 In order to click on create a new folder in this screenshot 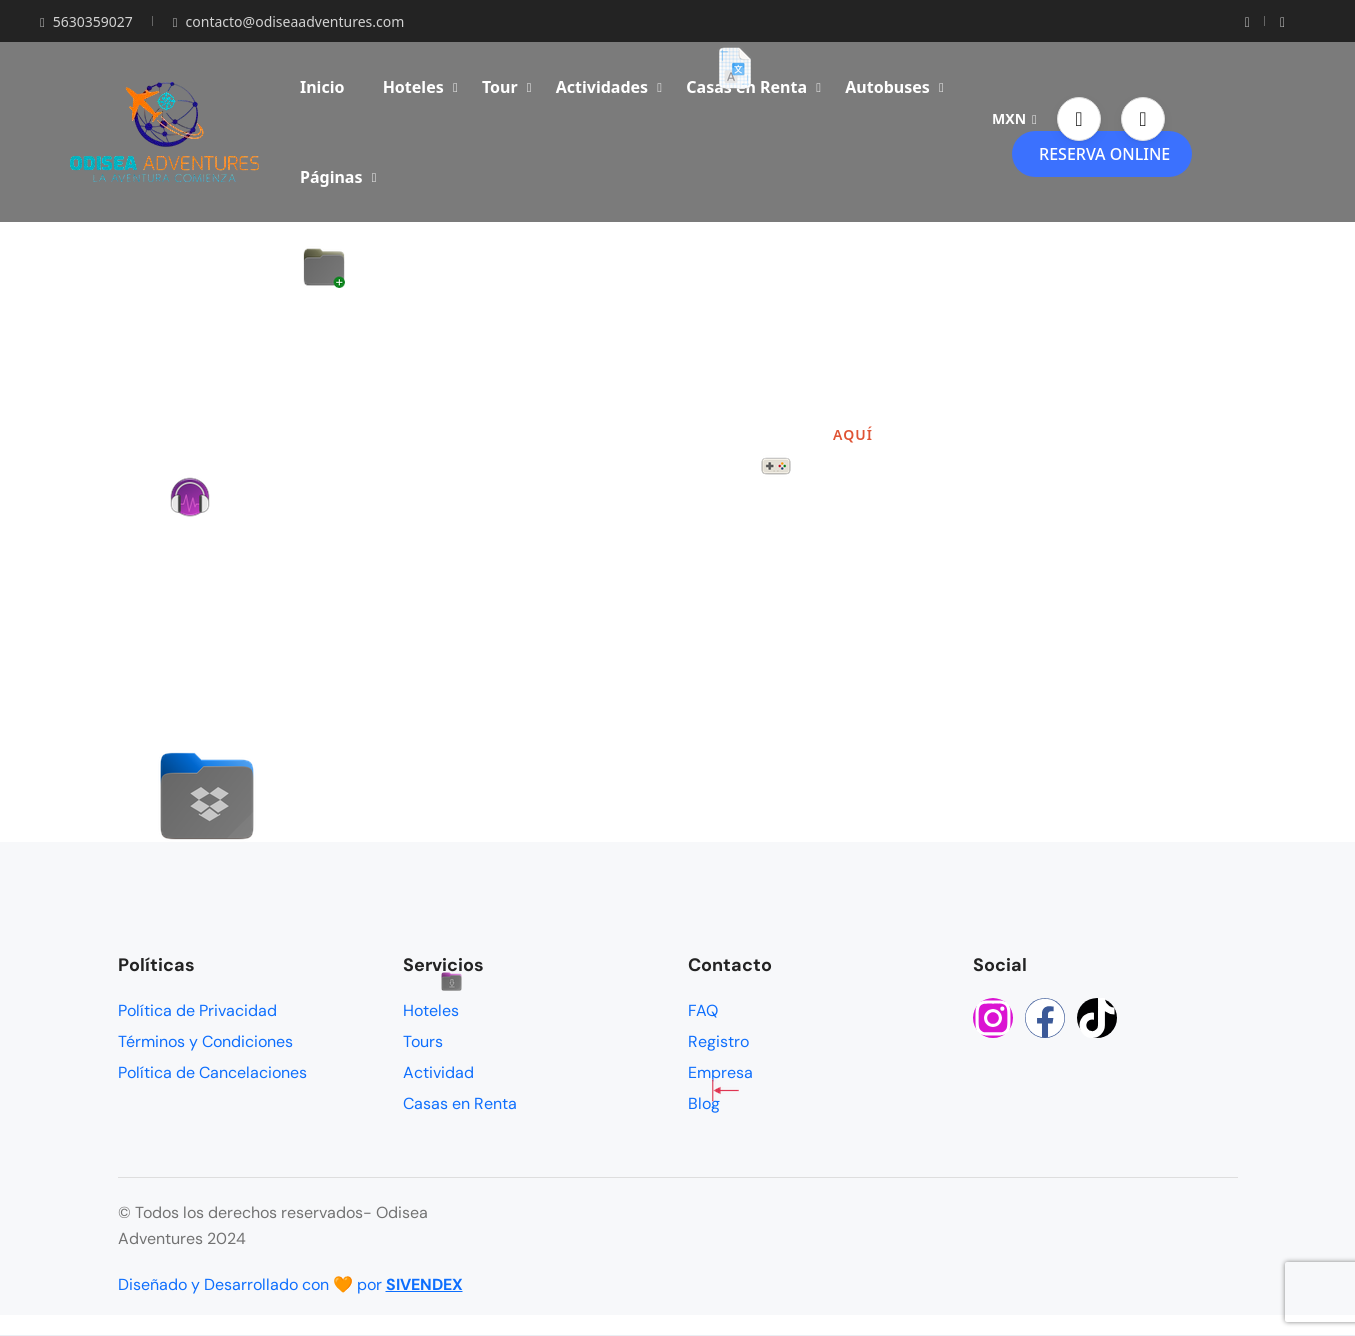, I will do `click(324, 267)`.